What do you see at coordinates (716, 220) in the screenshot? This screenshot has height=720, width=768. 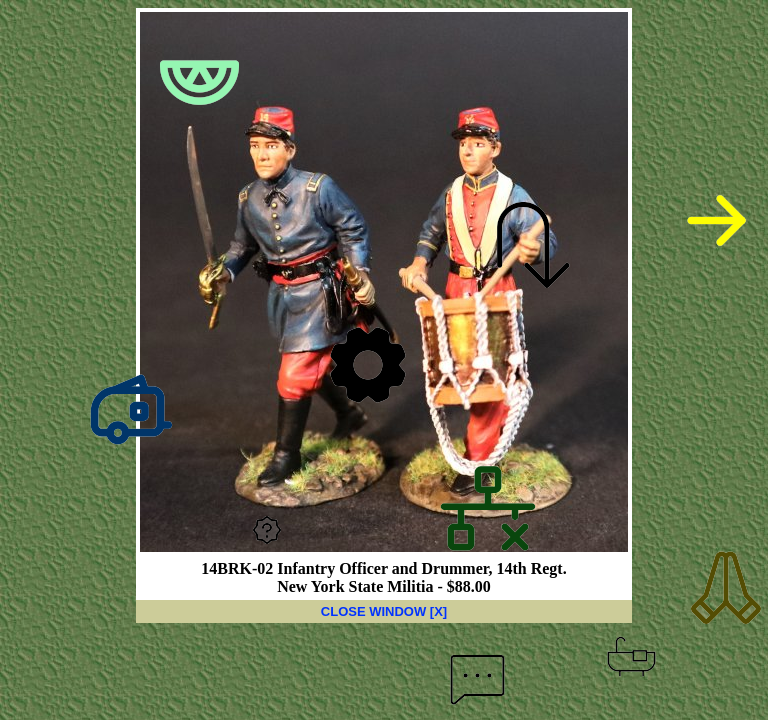 I see `navigate to the next item or screen` at bounding box center [716, 220].